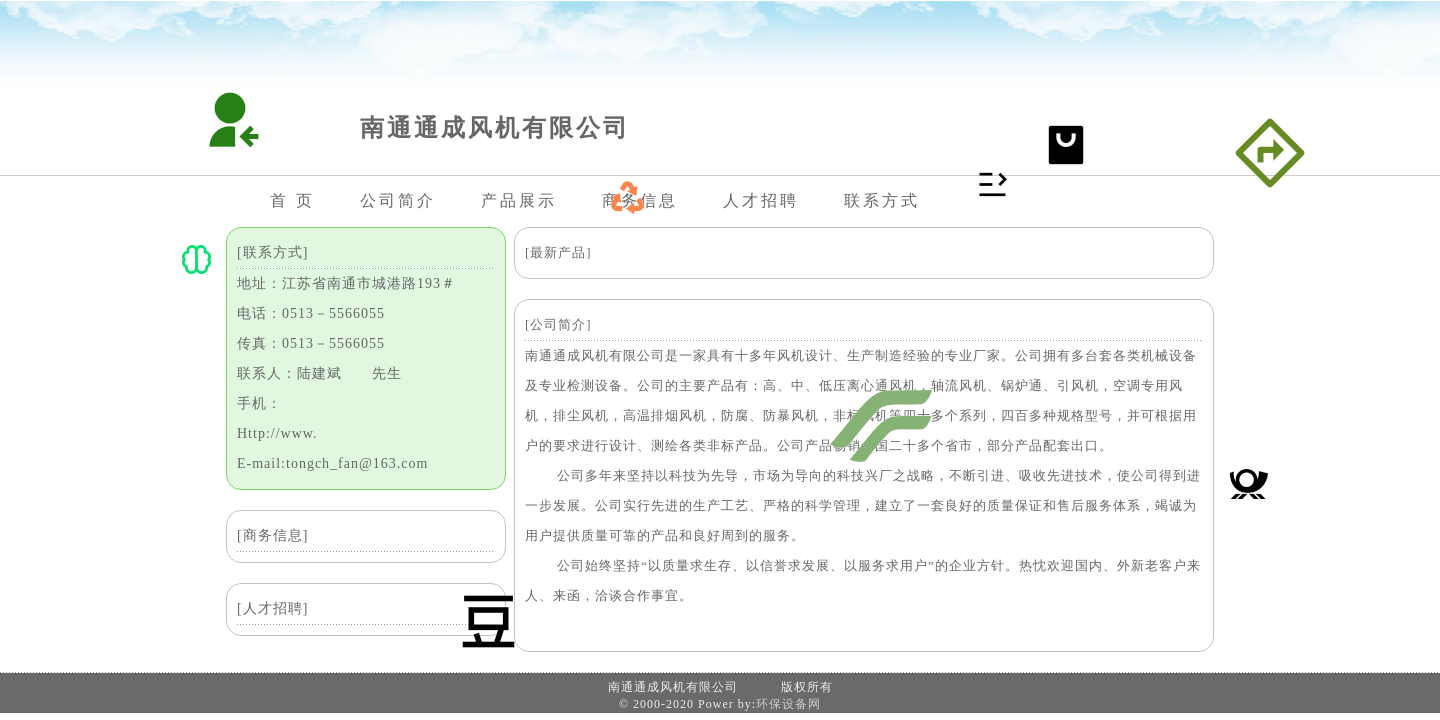 This screenshot has height=720, width=1440. What do you see at coordinates (196, 259) in the screenshot?
I see `access AI or machine learning features` at bounding box center [196, 259].